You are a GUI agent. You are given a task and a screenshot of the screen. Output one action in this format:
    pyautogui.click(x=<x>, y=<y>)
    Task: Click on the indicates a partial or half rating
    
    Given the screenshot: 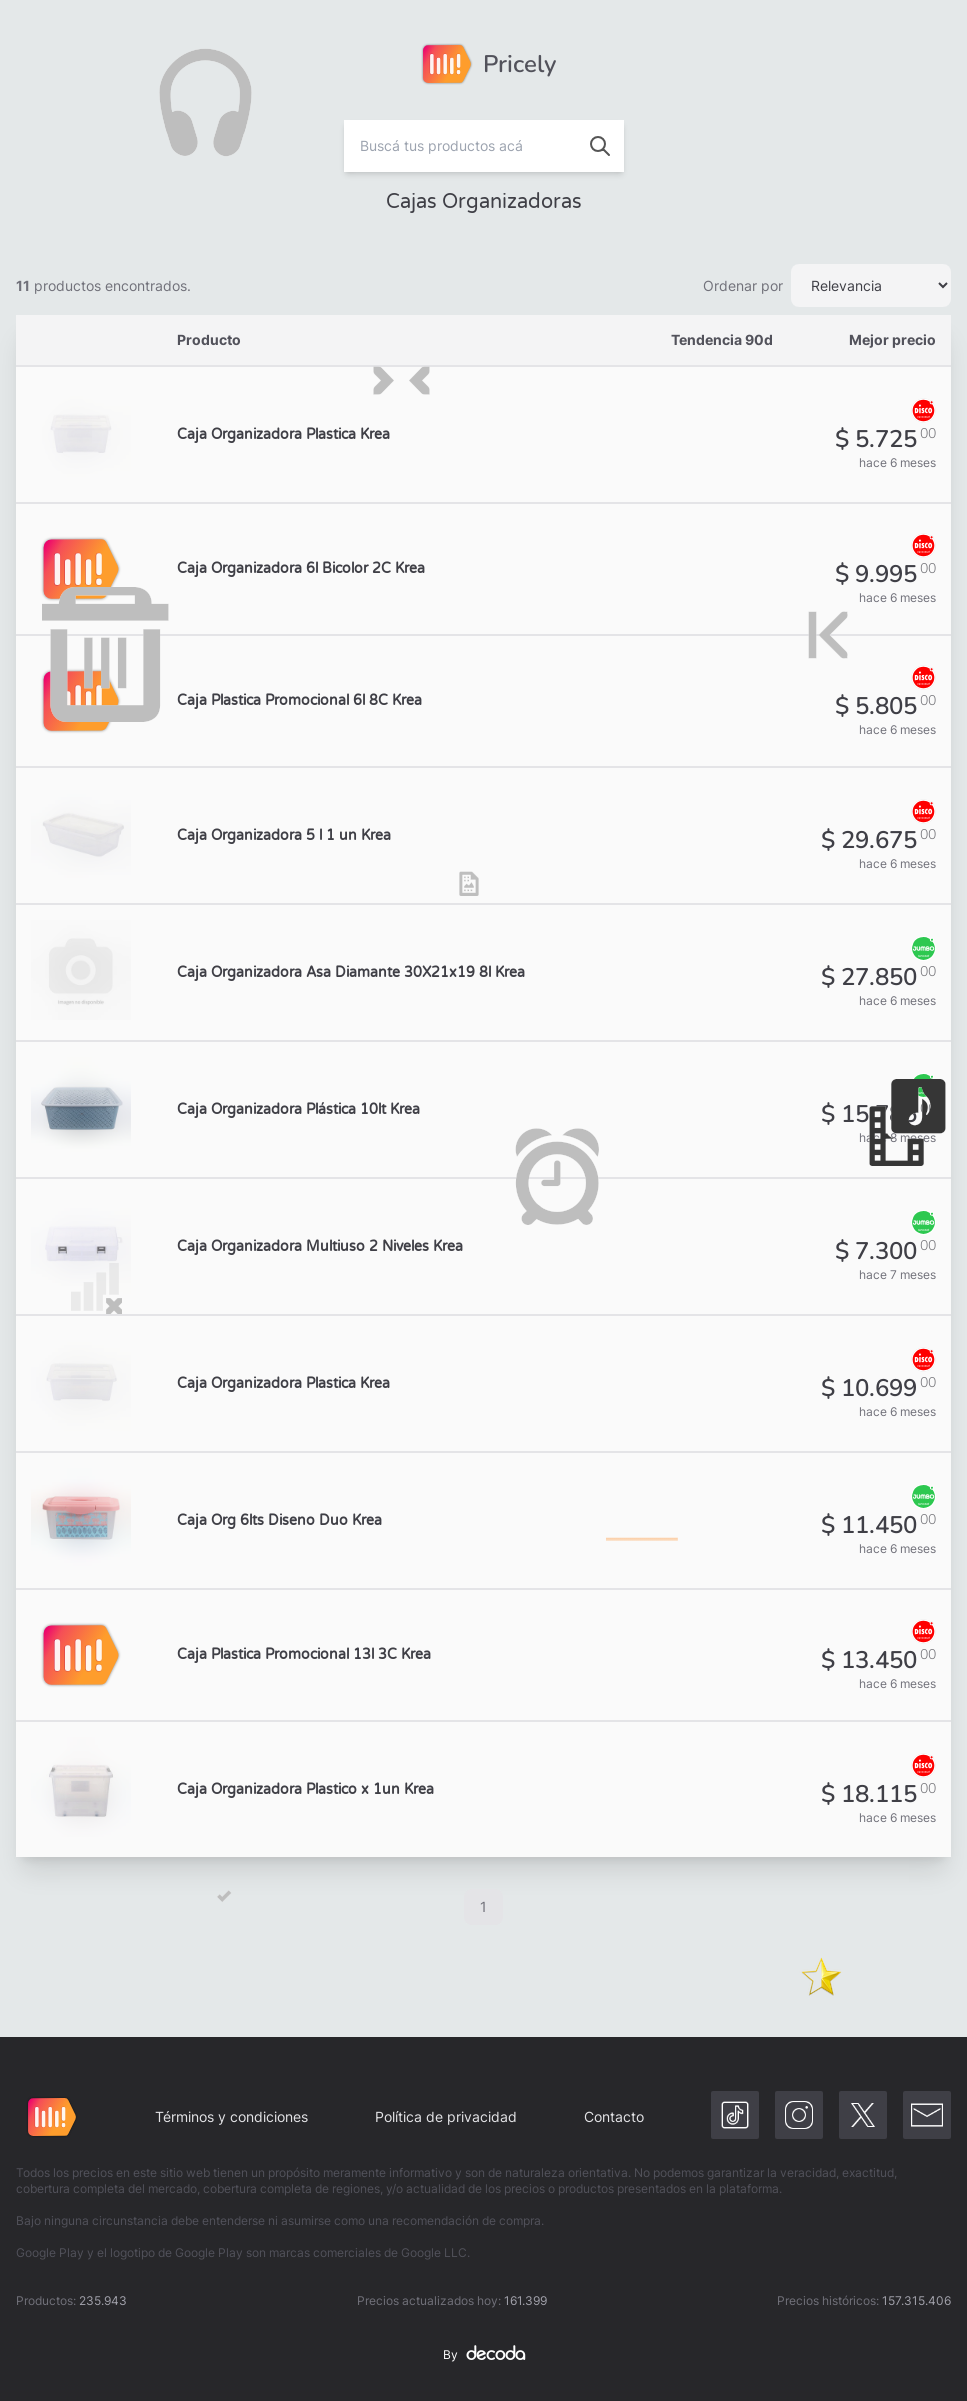 What is the action you would take?
    pyautogui.click(x=821, y=1978)
    